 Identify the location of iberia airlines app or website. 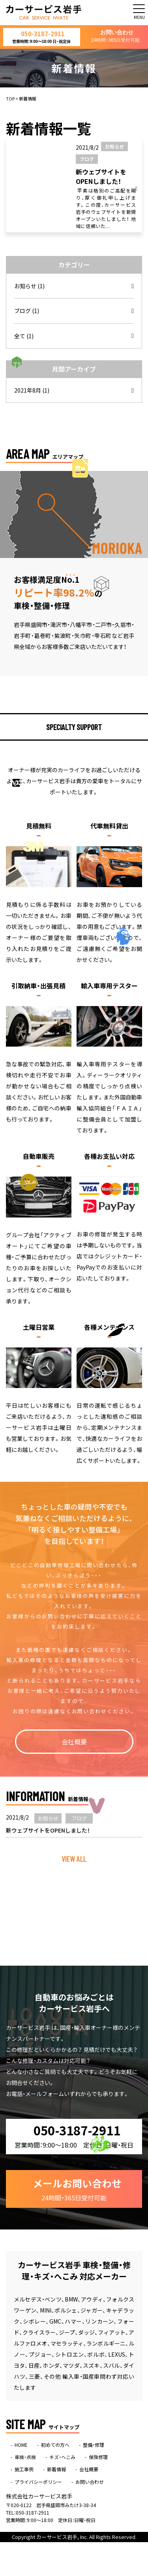
(116, 1330).